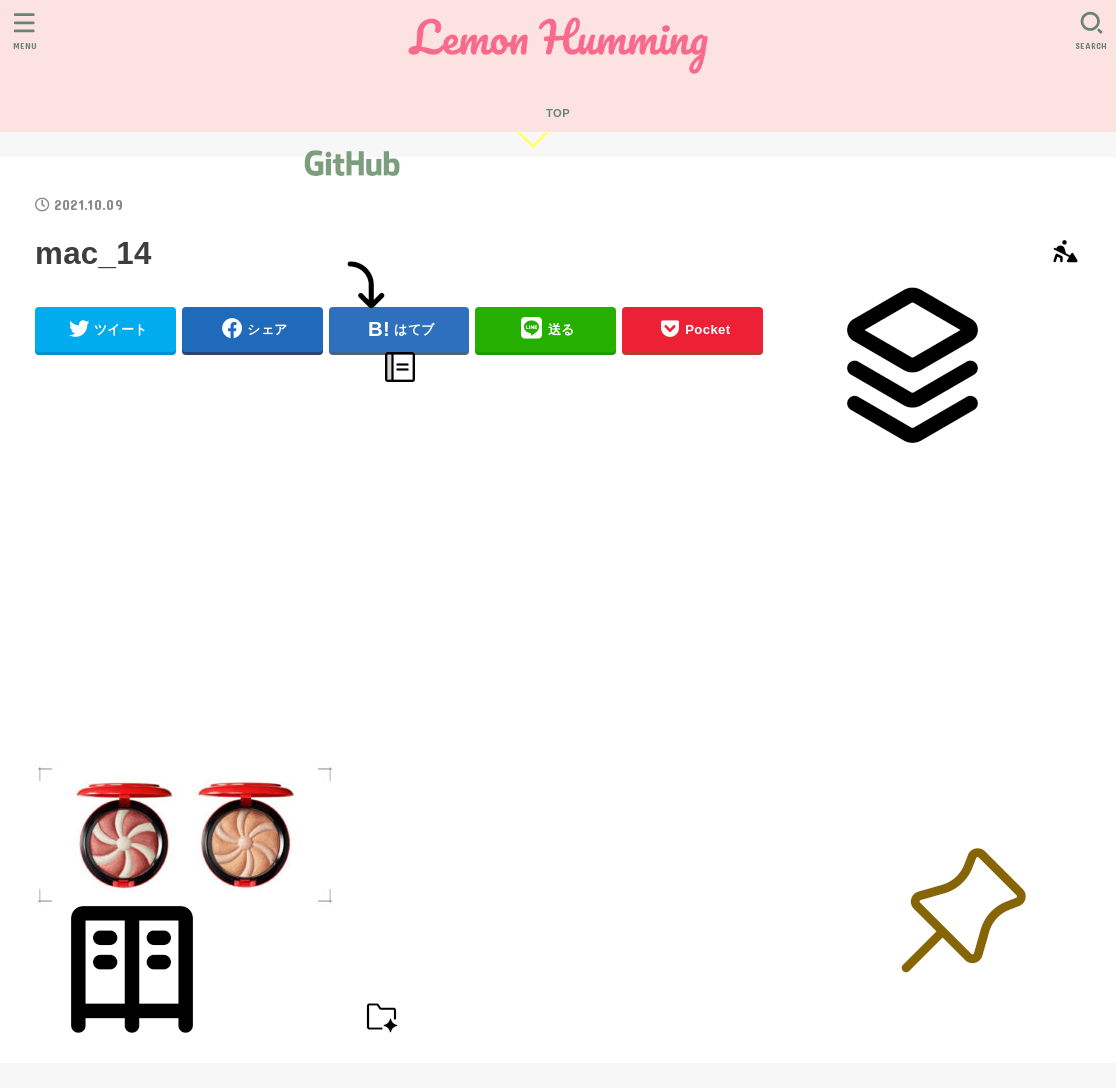 The image size is (1116, 1088). What do you see at coordinates (960, 913) in the screenshot?
I see `pin an item to keep it visible` at bounding box center [960, 913].